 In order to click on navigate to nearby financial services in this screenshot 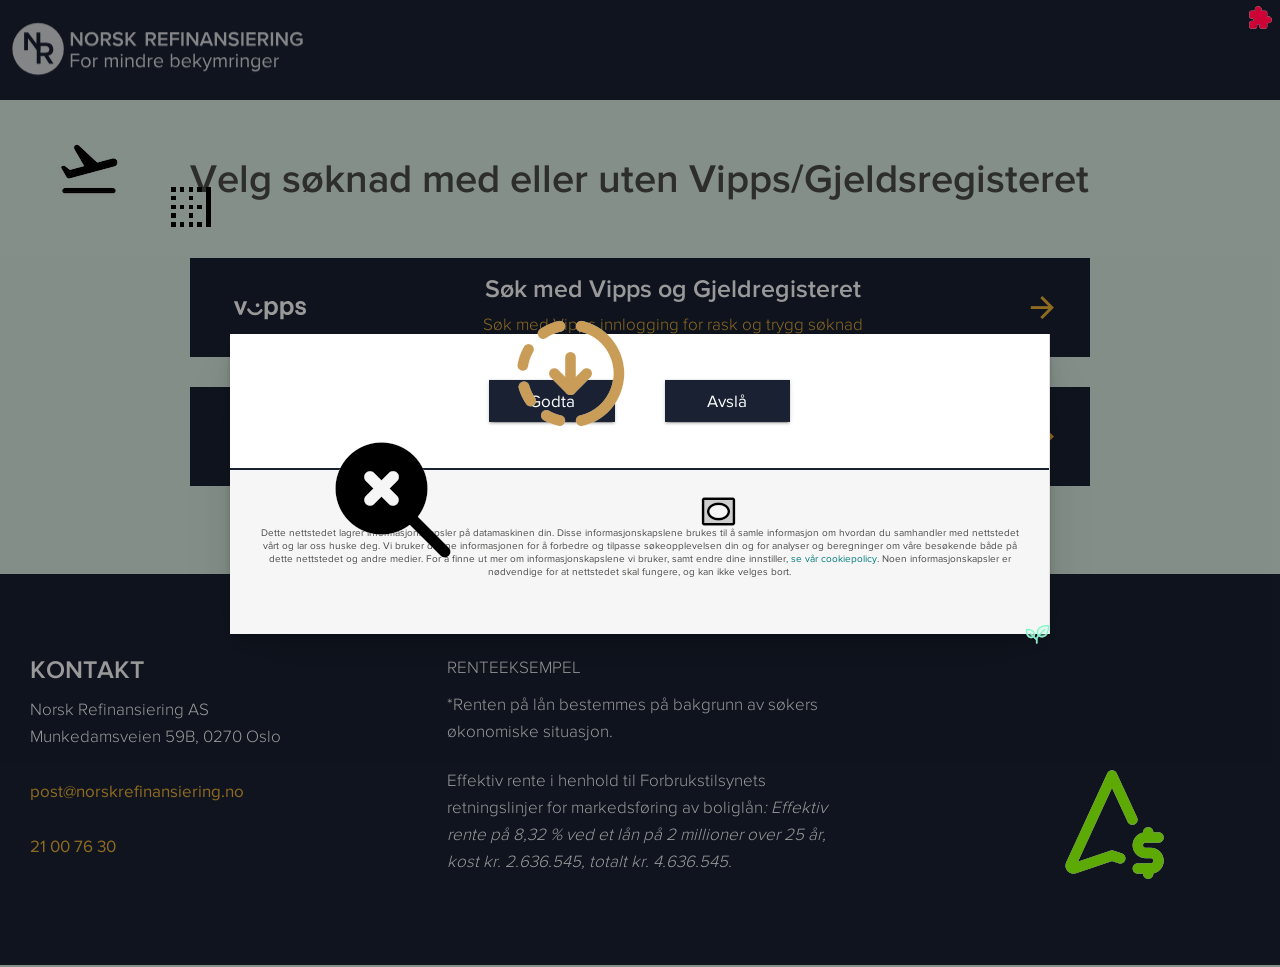, I will do `click(1112, 822)`.